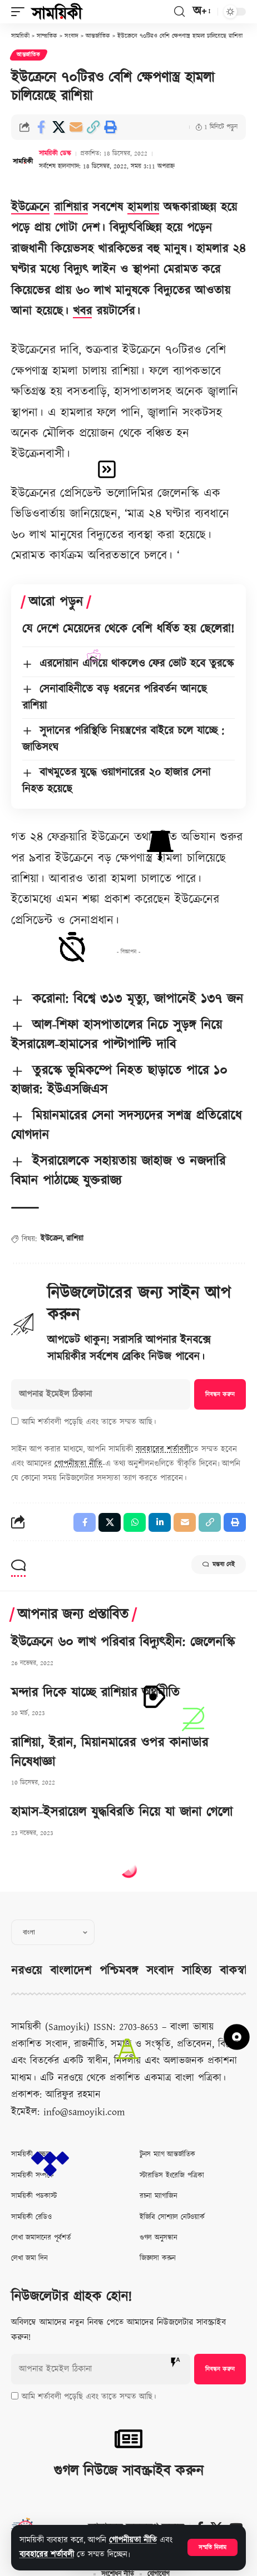 This screenshot has height=2576, width=257. What do you see at coordinates (236, 2037) in the screenshot?
I see `play or access music library` at bounding box center [236, 2037].